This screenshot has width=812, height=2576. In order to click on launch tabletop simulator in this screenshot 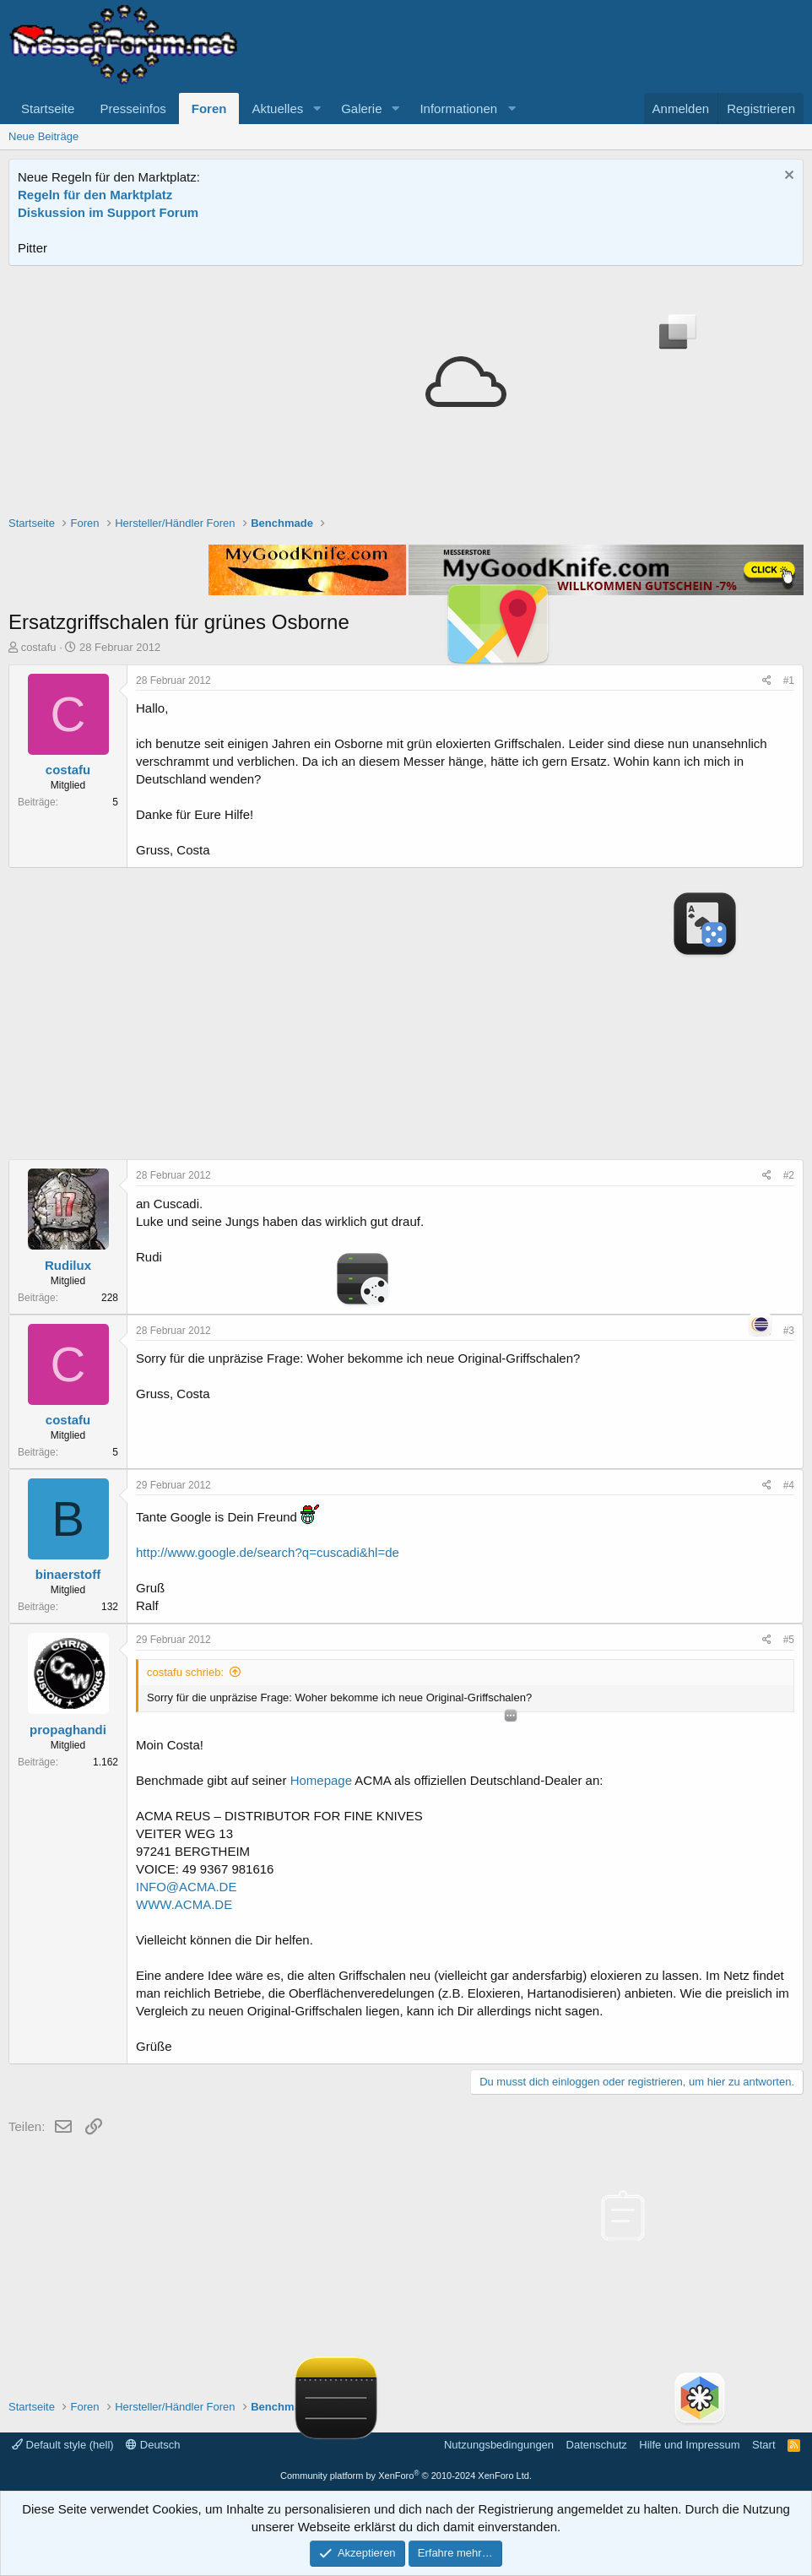, I will do `click(705, 924)`.